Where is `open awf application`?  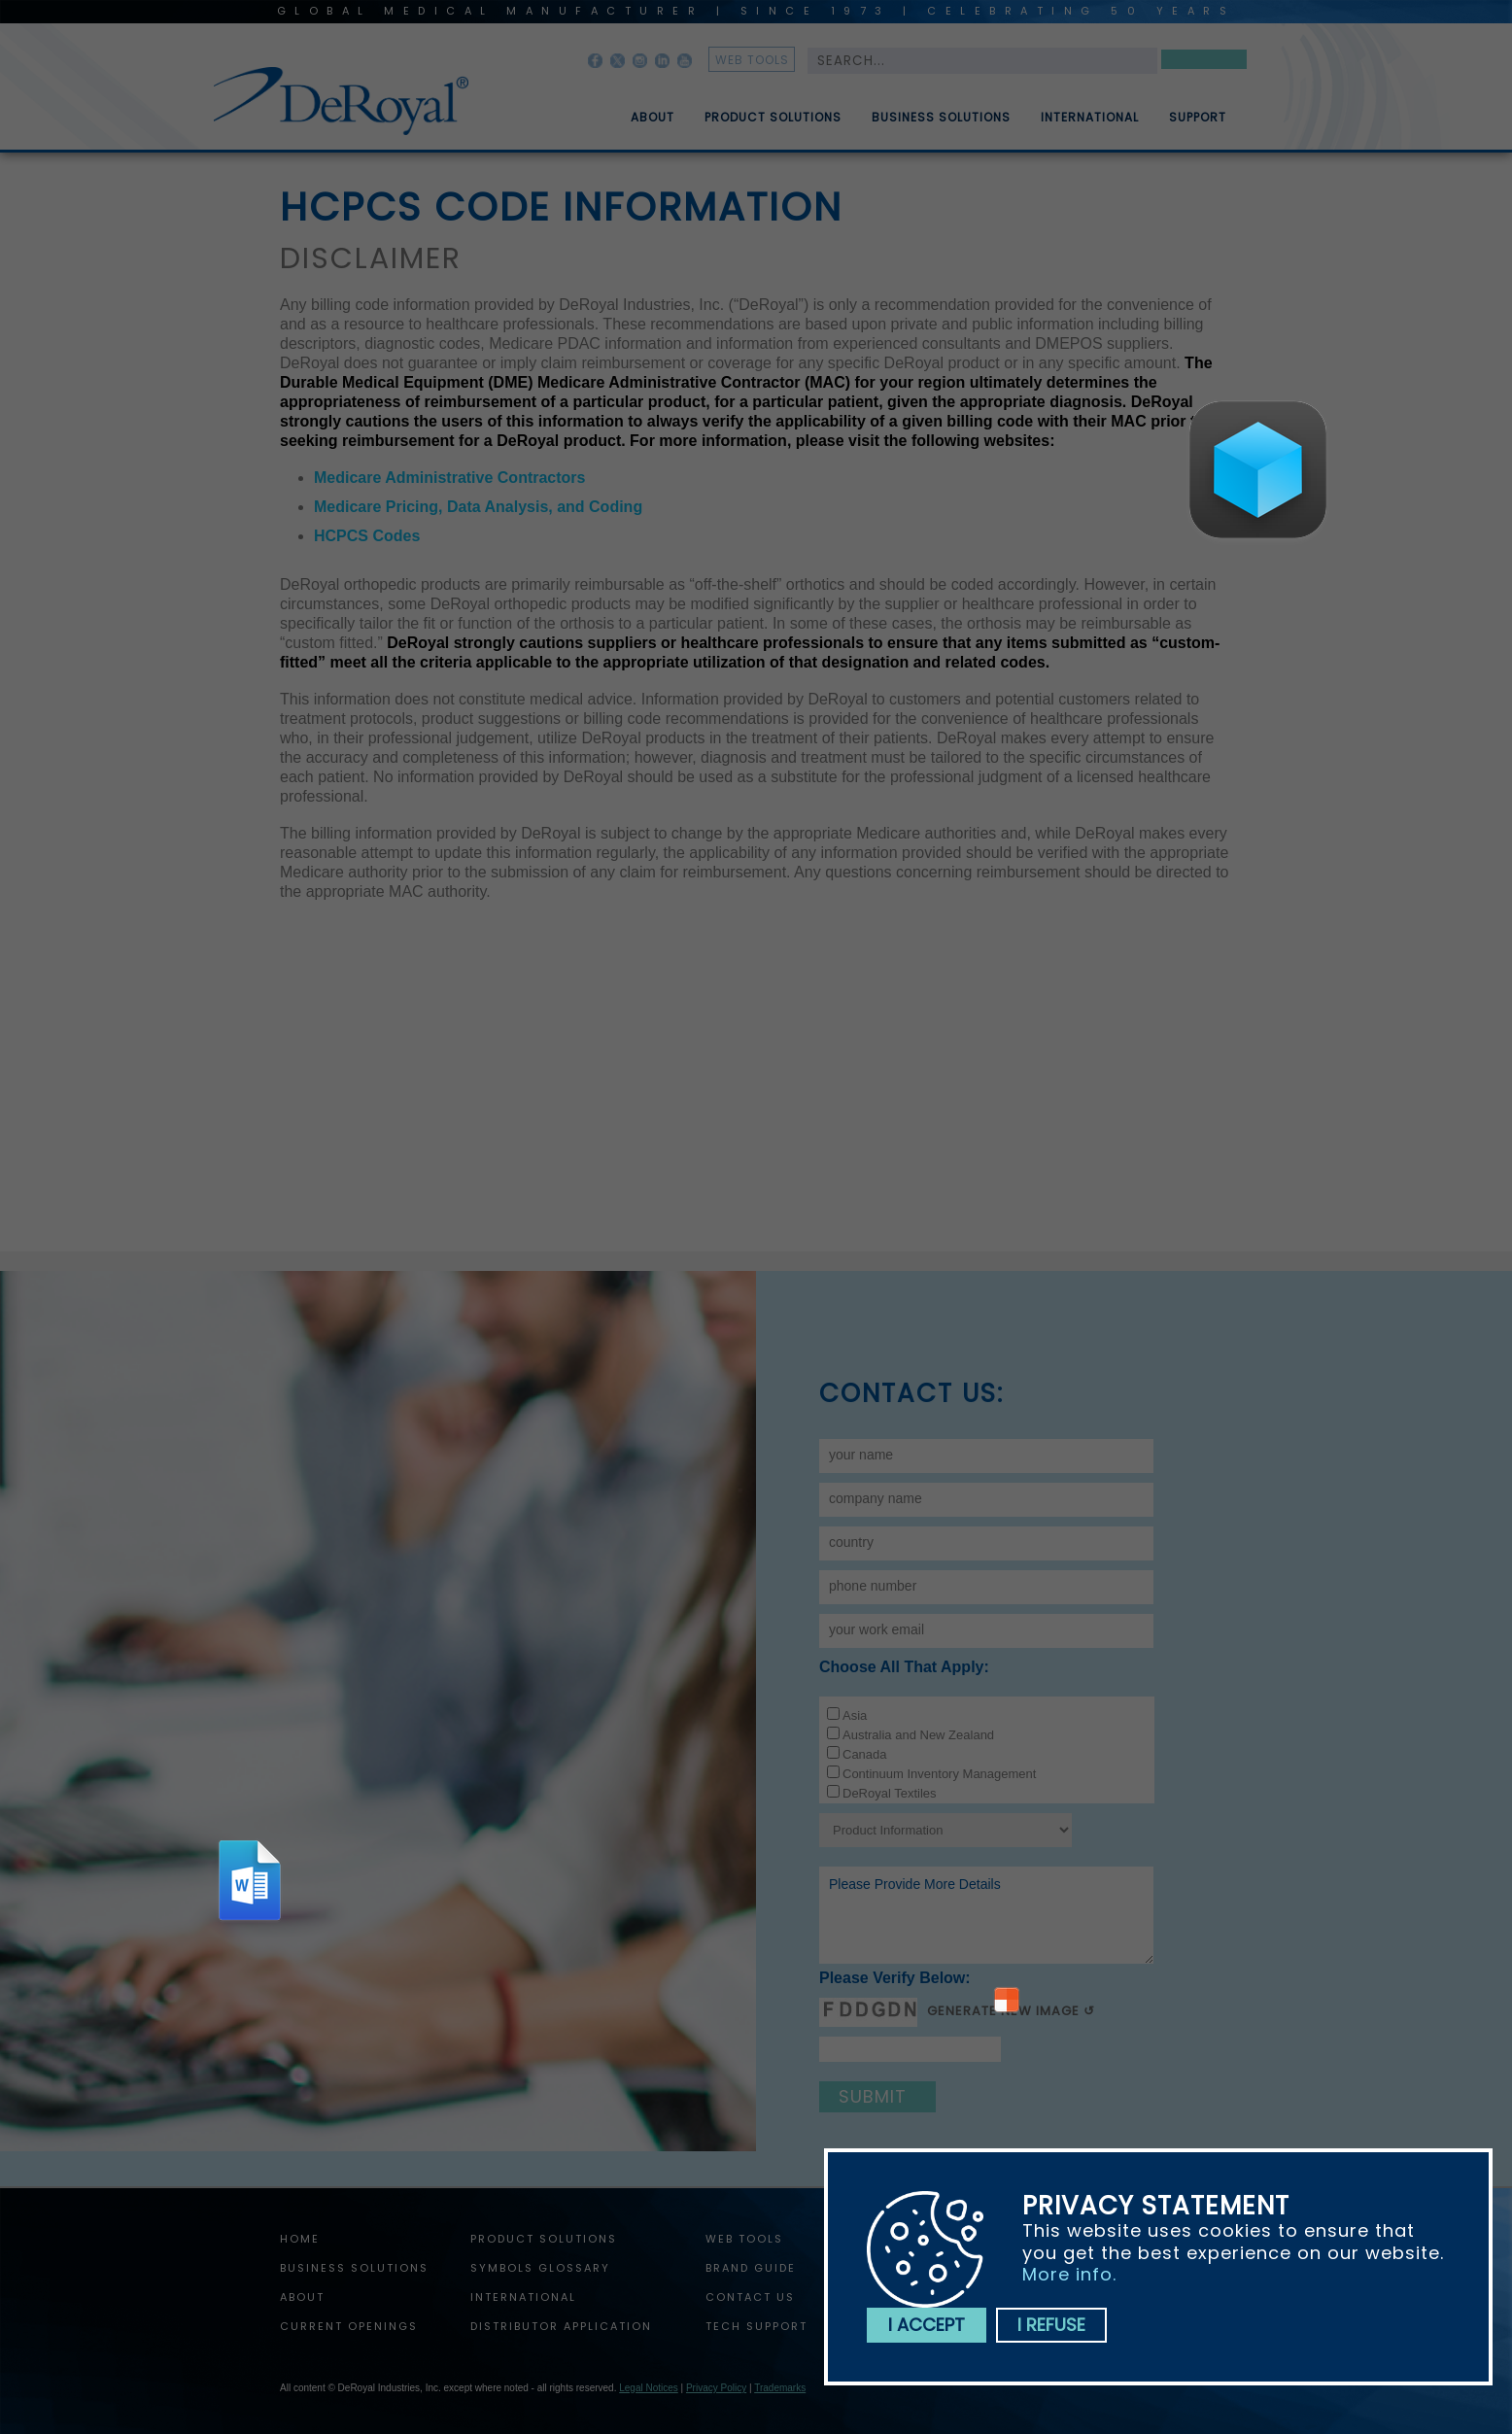 open awf application is located at coordinates (1257, 469).